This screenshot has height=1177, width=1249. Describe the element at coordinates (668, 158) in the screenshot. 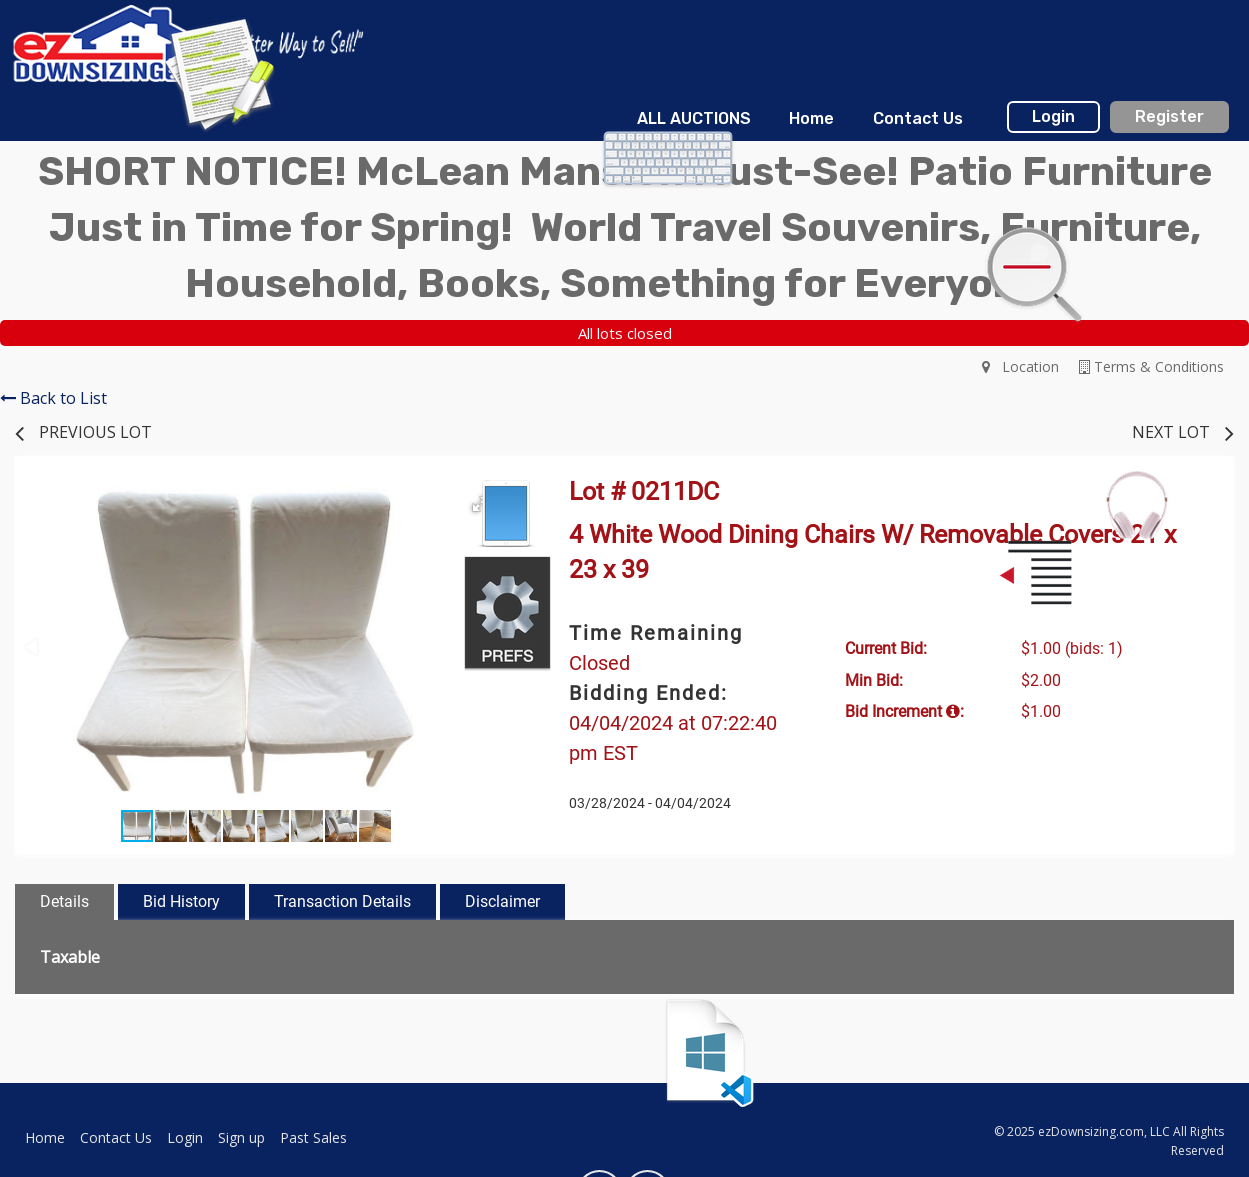

I see `connect a bluetooth keyboard` at that location.